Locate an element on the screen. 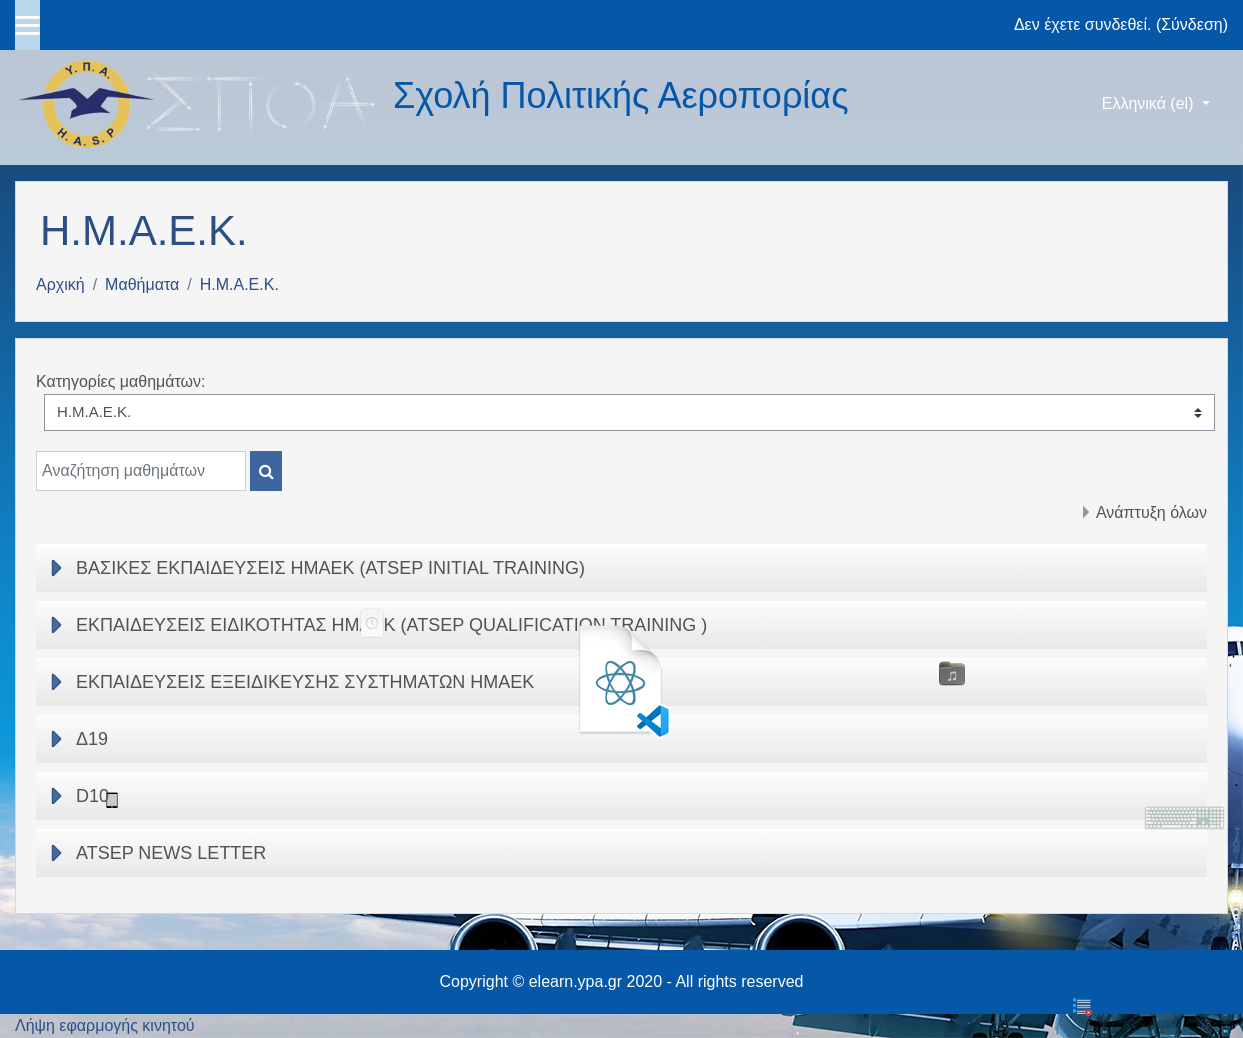 The width and height of the screenshot is (1243, 1038). open your music folder is located at coordinates (952, 673).